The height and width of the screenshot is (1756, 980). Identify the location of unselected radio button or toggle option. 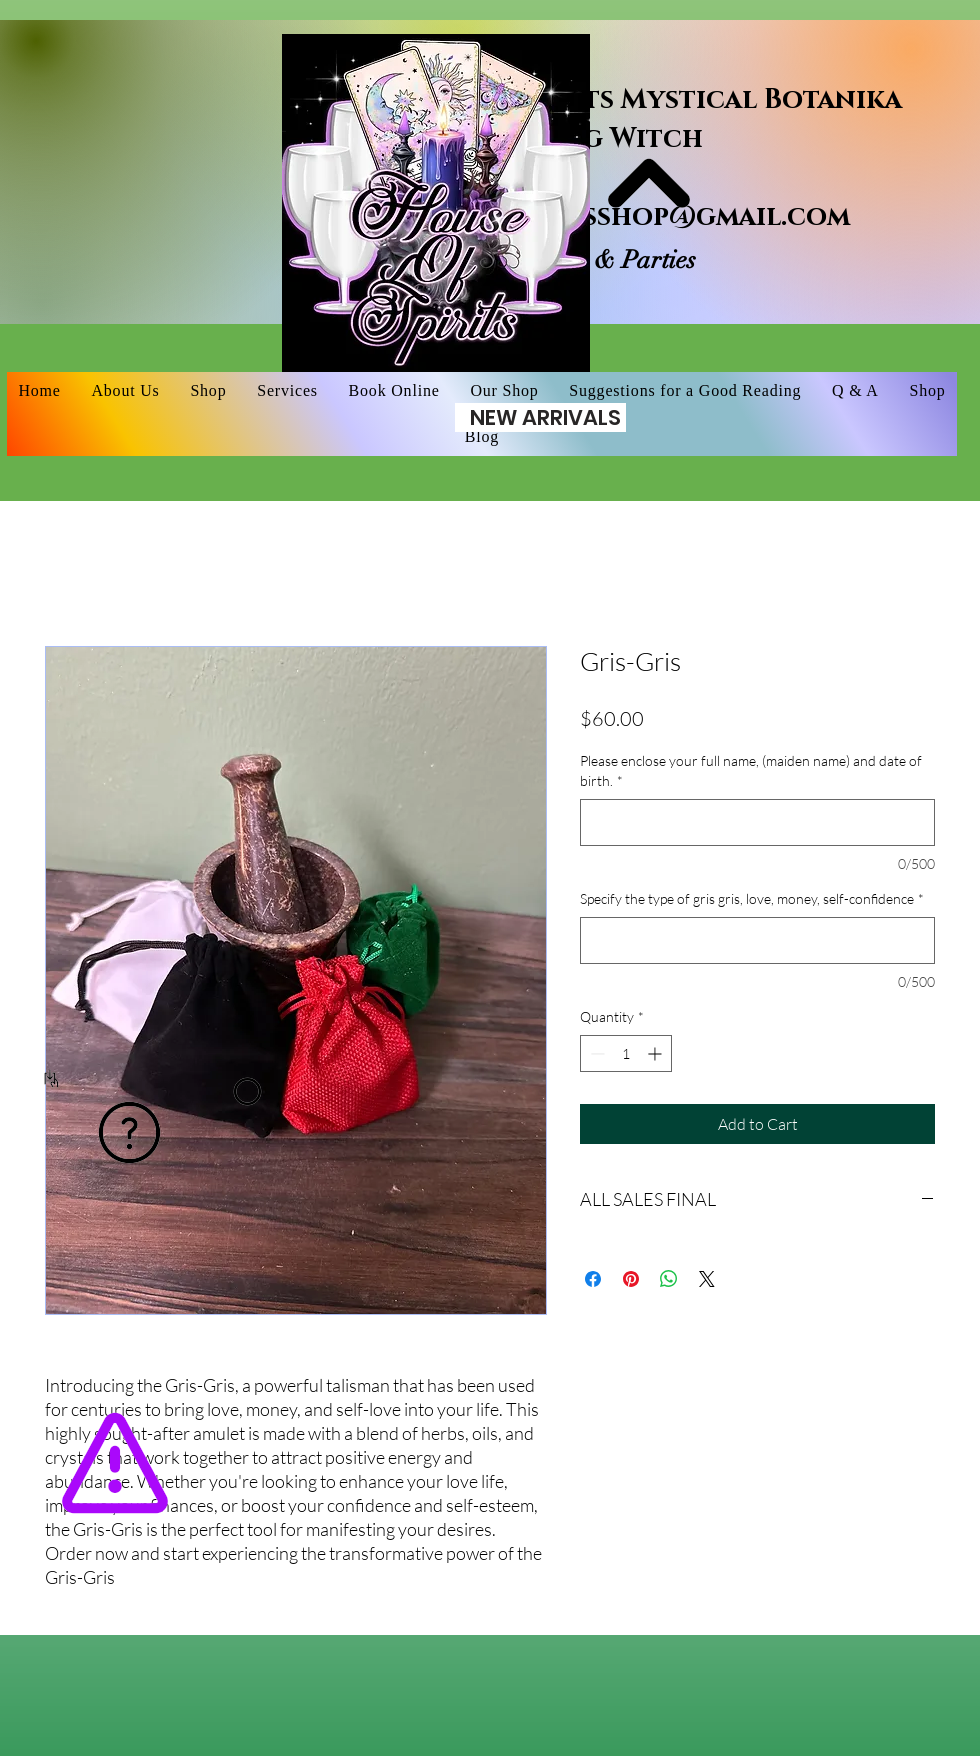
(247, 1091).